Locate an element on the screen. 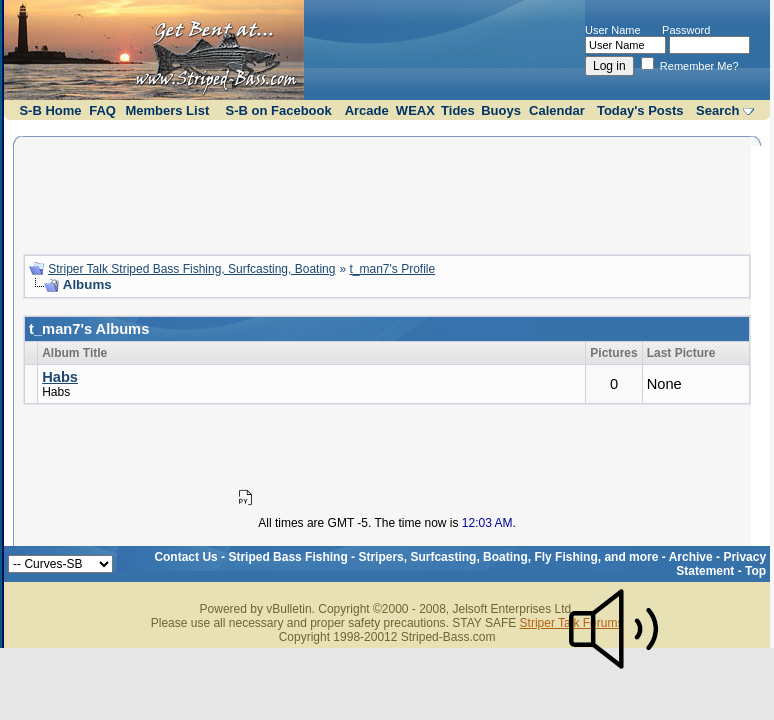 This screenshot has width=774, height=720. python script file is located at coordinates (245, 497).